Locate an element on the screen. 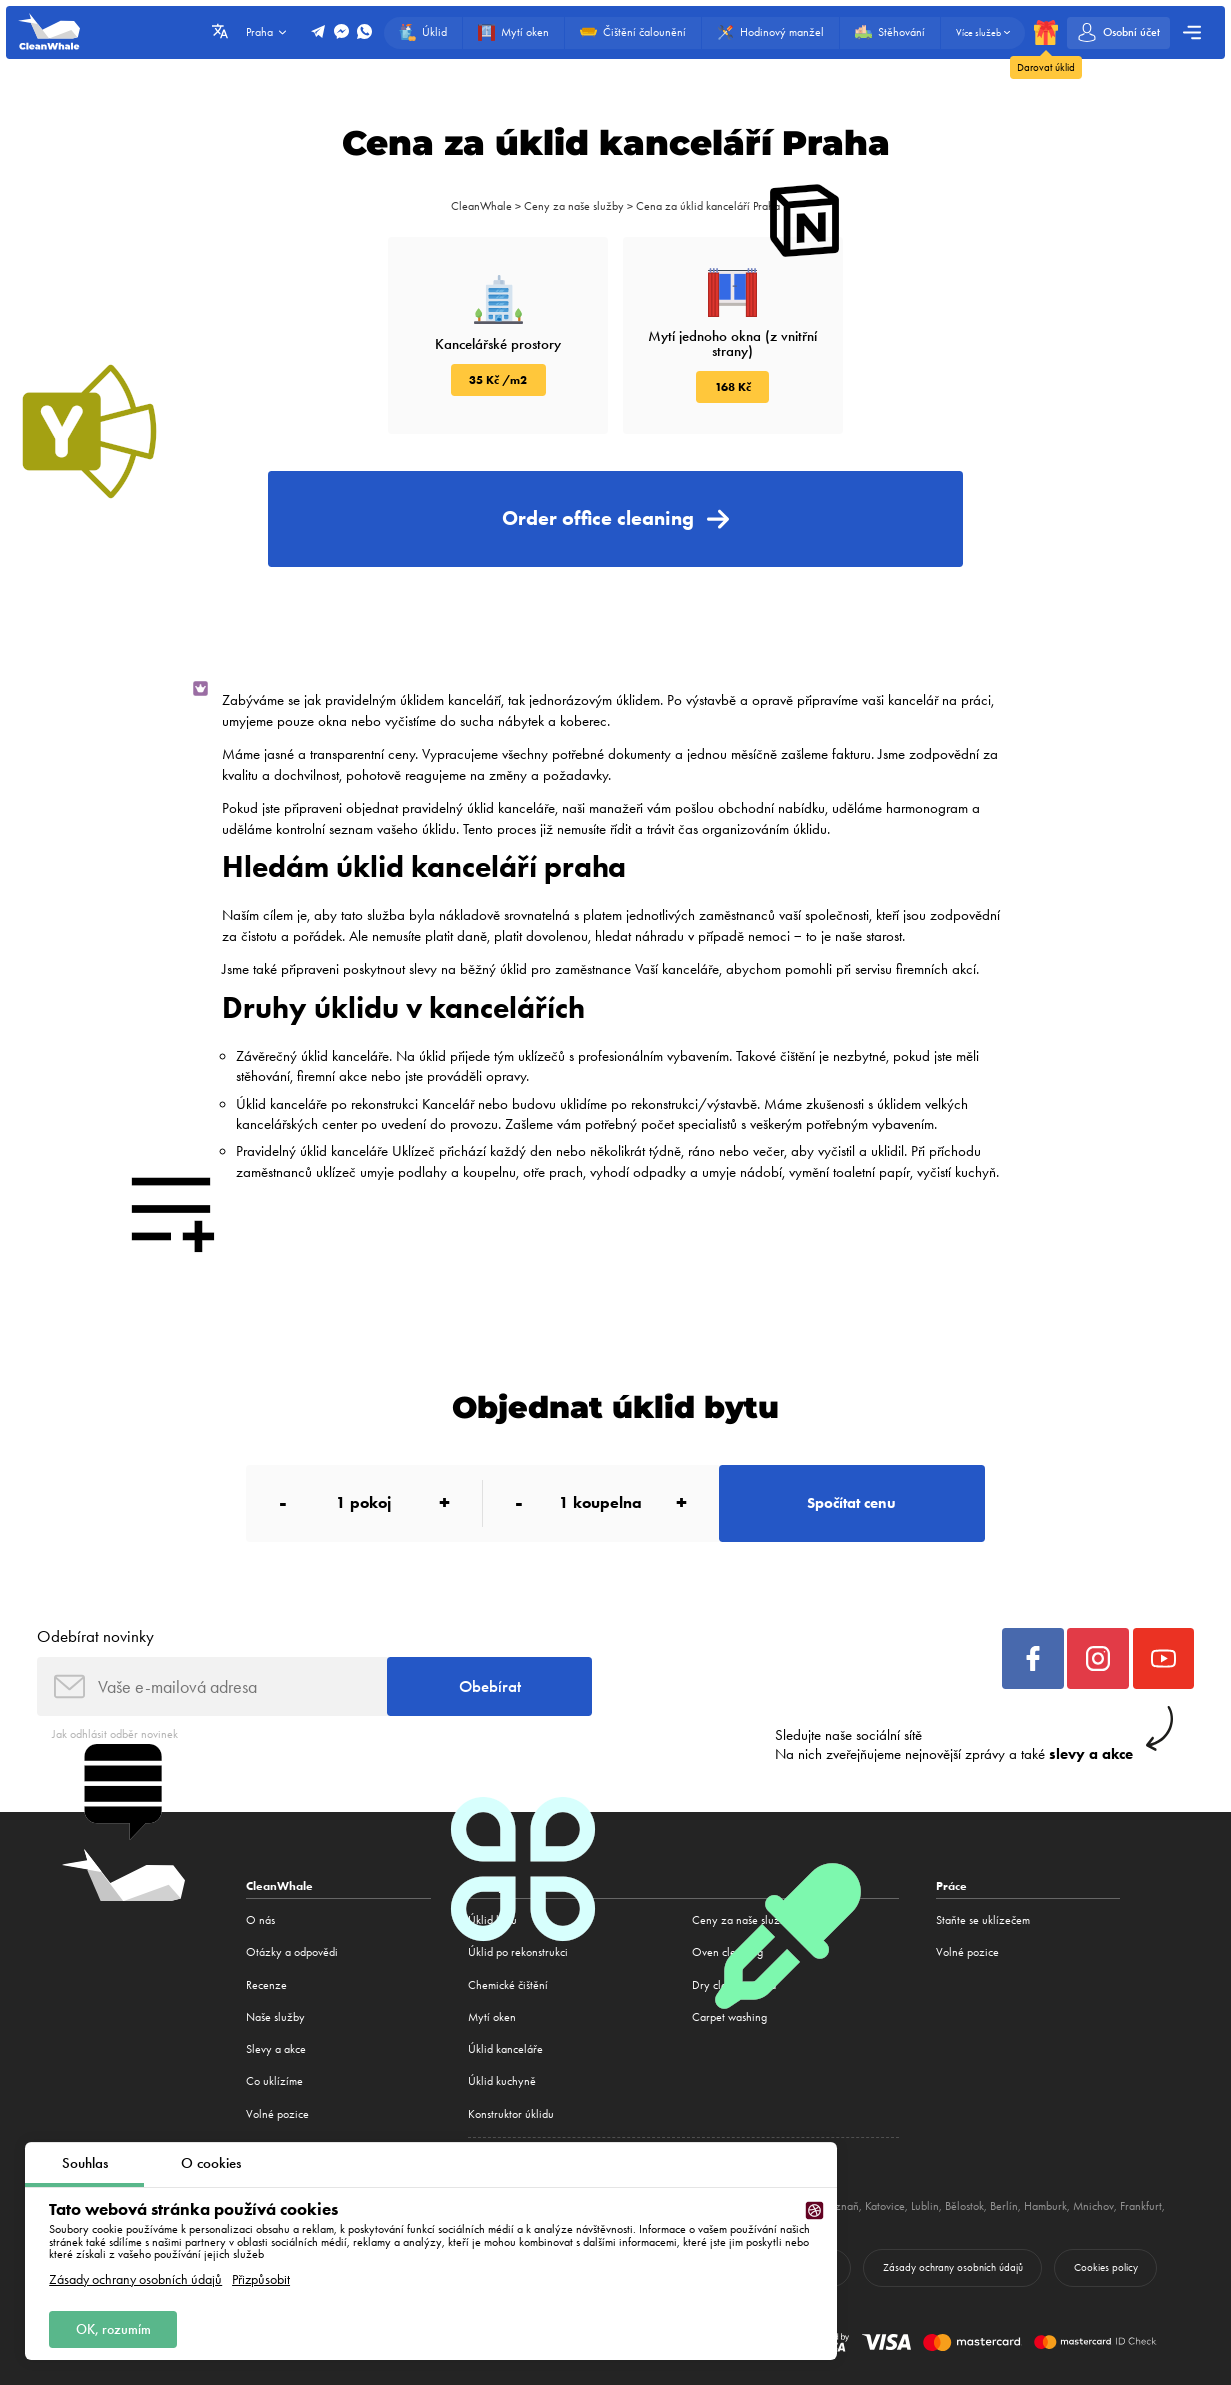 Image resolution: width=1231 pixels, height=2385 pixels. add a new item to playlist is located at coordinates (171, 1209).